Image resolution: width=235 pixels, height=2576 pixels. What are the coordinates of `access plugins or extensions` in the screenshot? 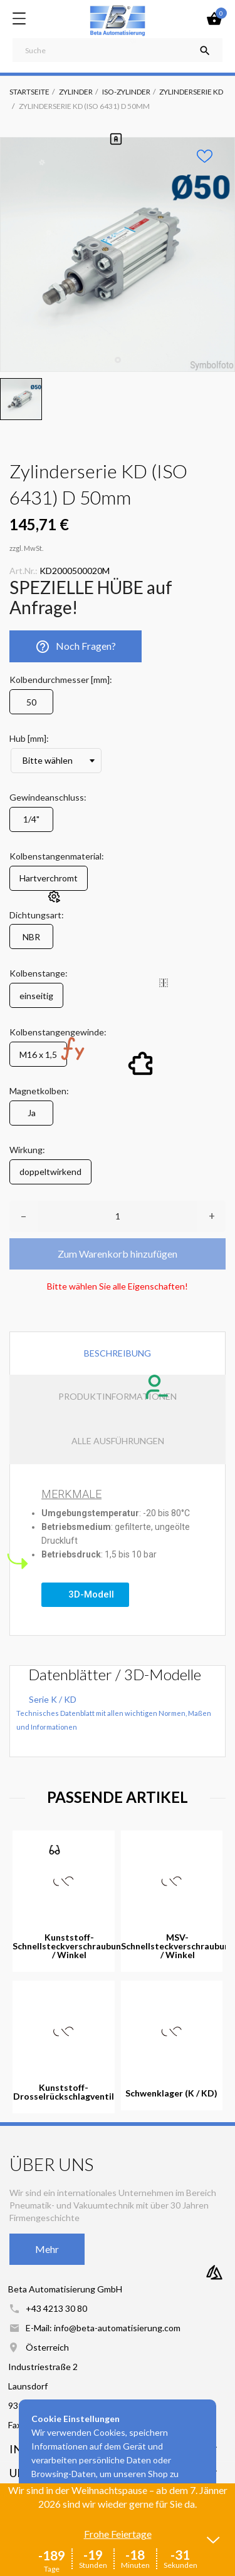 It's located at (142, 1064).